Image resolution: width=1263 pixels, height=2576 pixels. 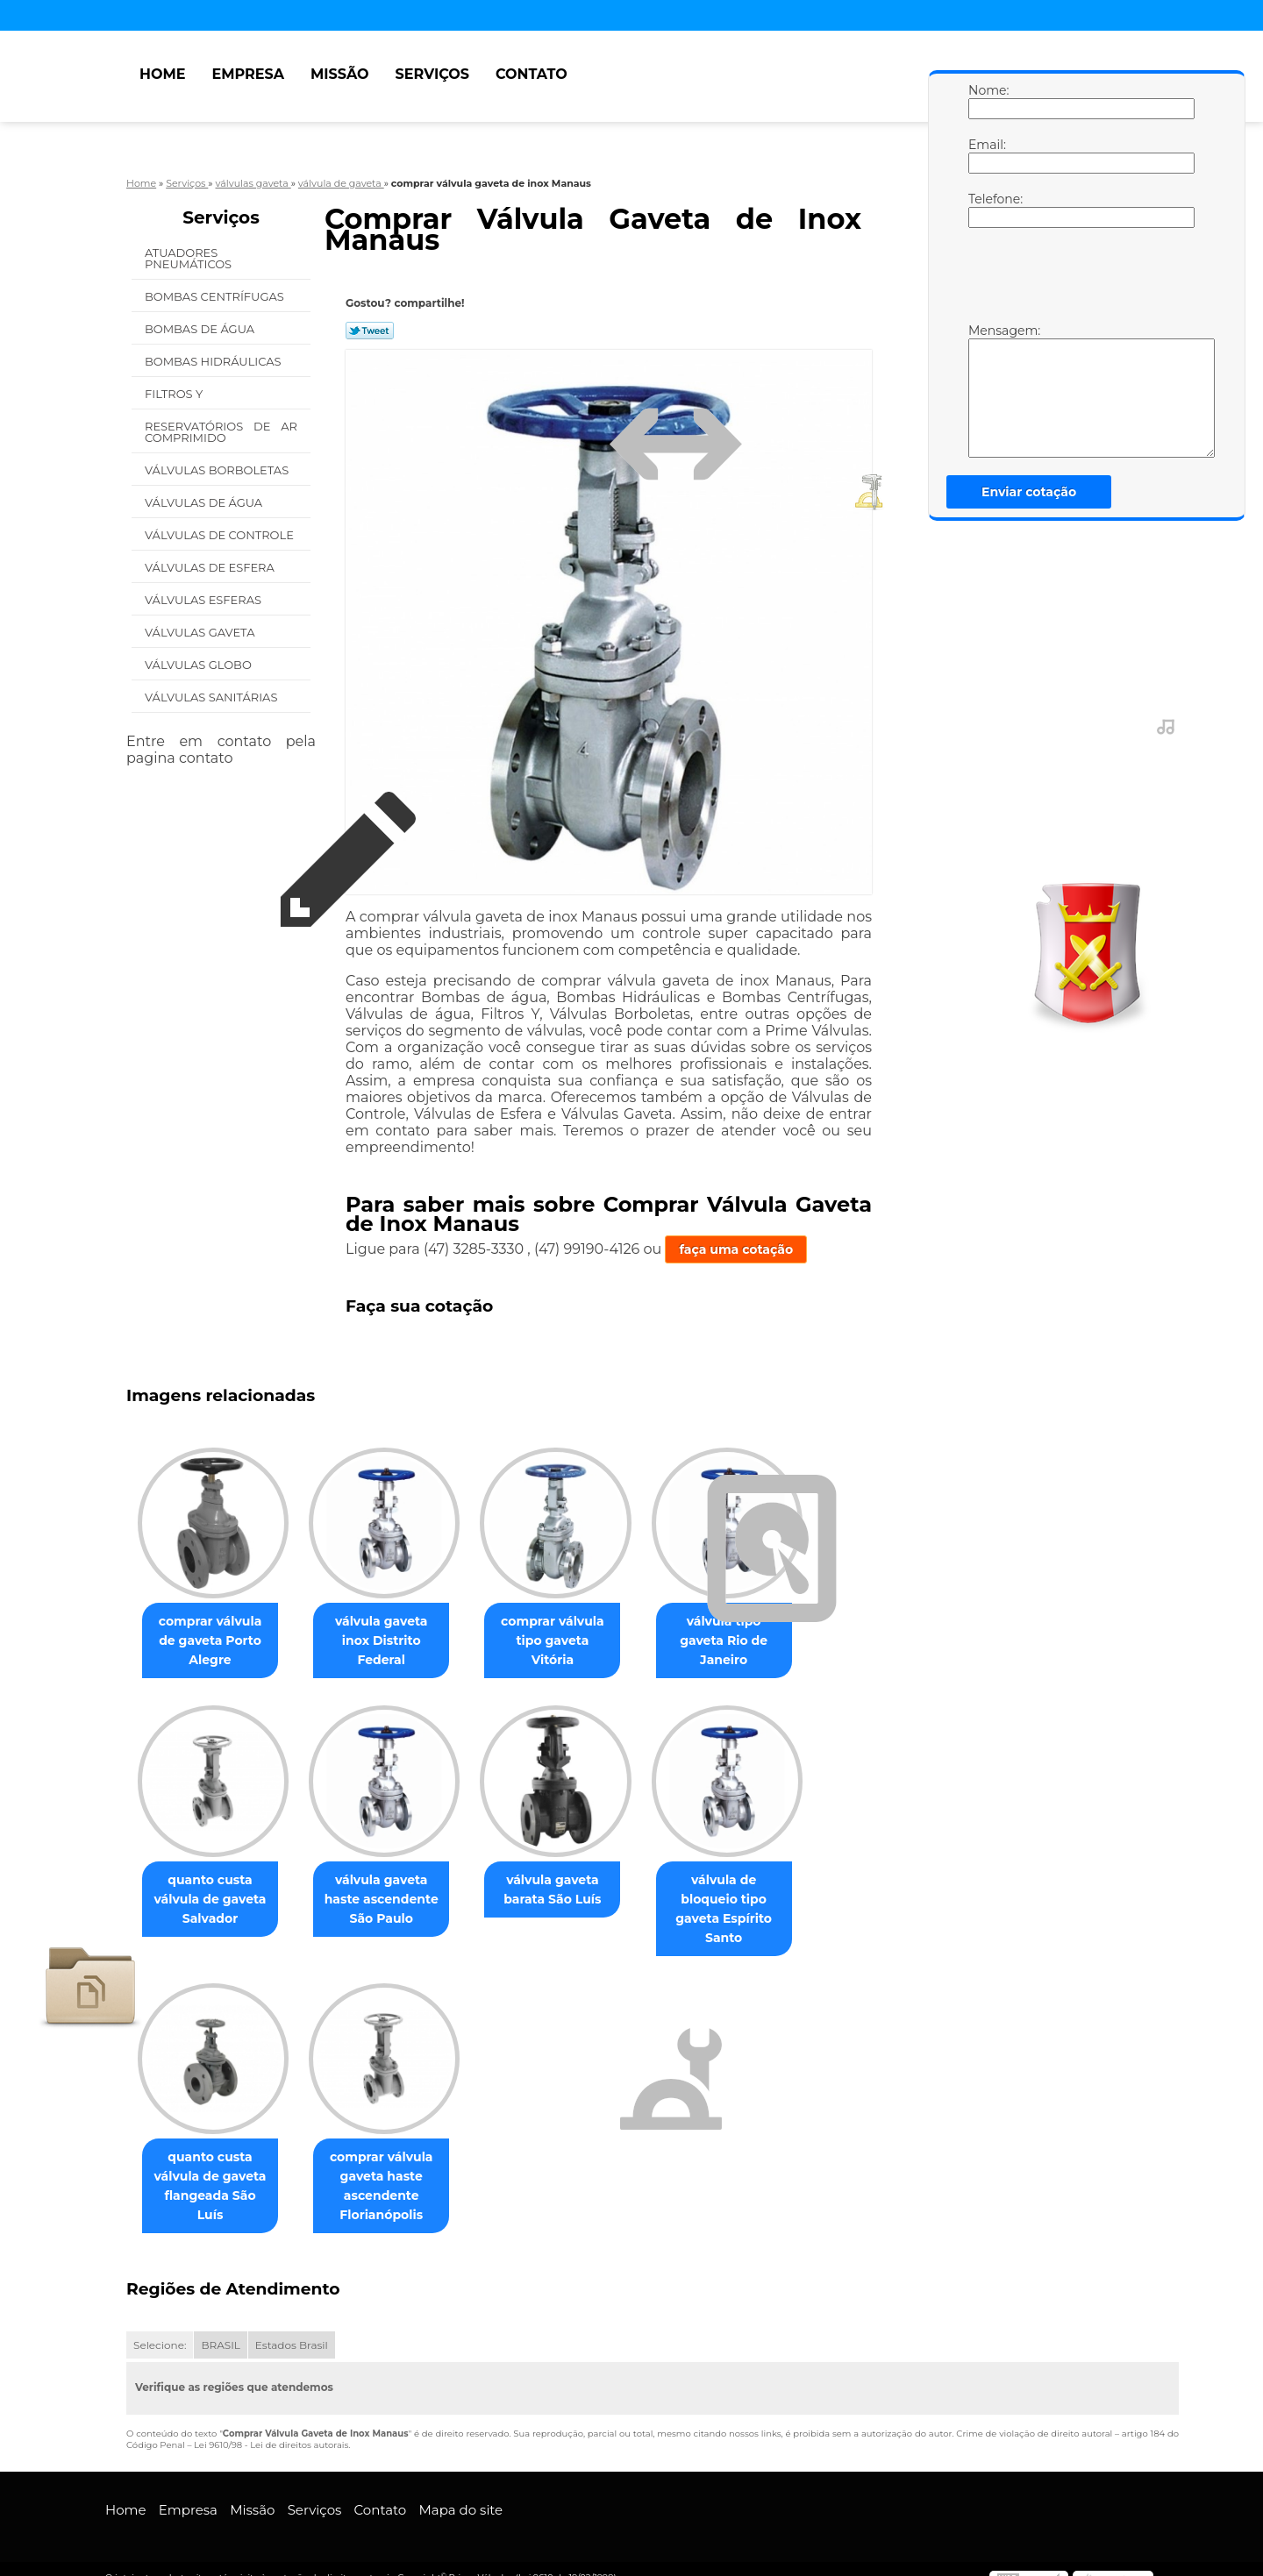 What do you see at coordinates (348, 859) in the screenshot?
I see `access office or productivity applications` at bounding box center [348, 859].